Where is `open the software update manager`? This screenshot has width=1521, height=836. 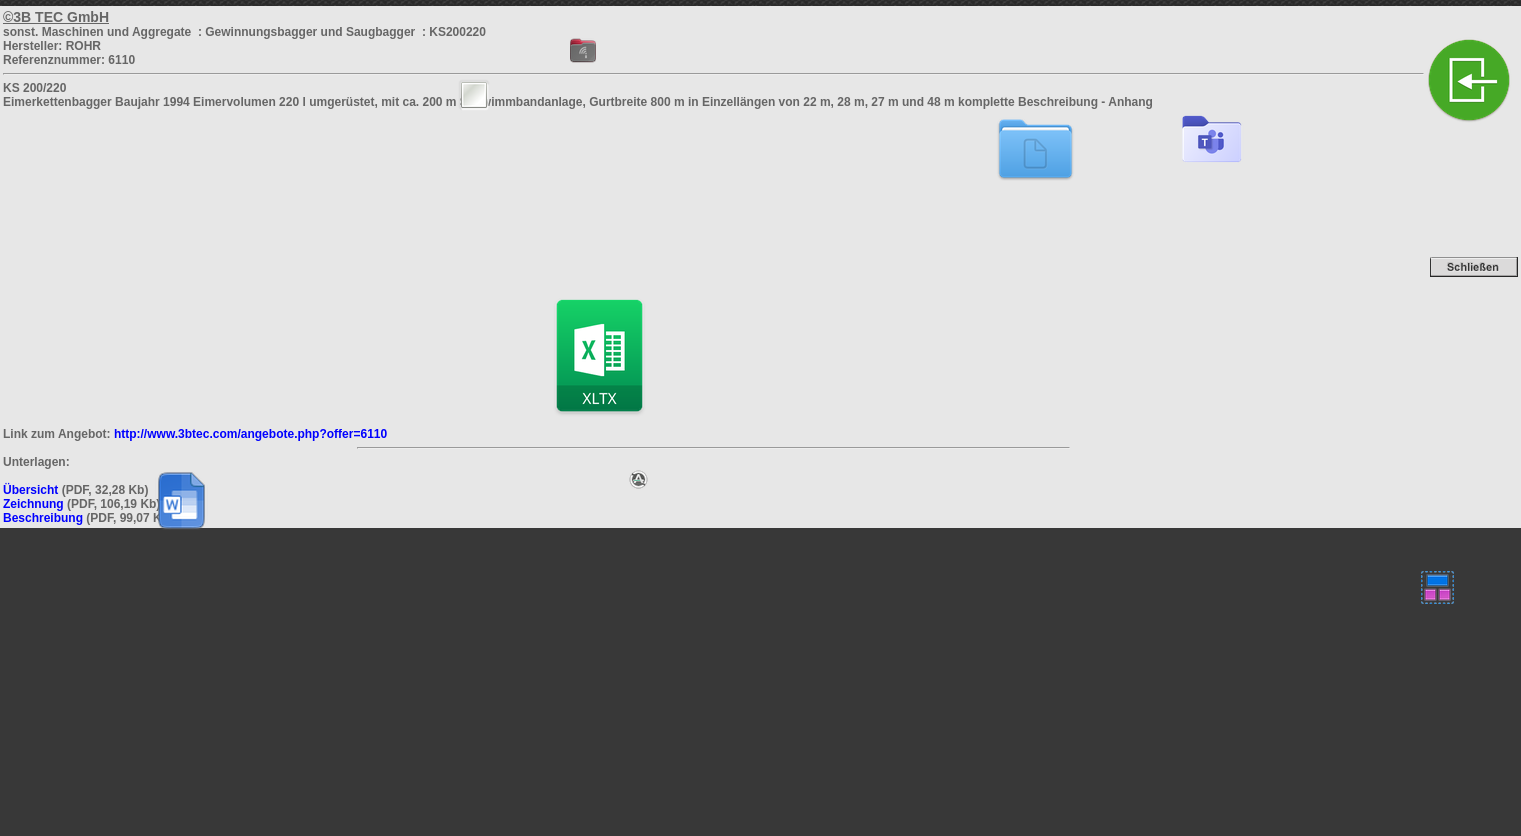
open the software update manager is located at coordinates (638, 479).